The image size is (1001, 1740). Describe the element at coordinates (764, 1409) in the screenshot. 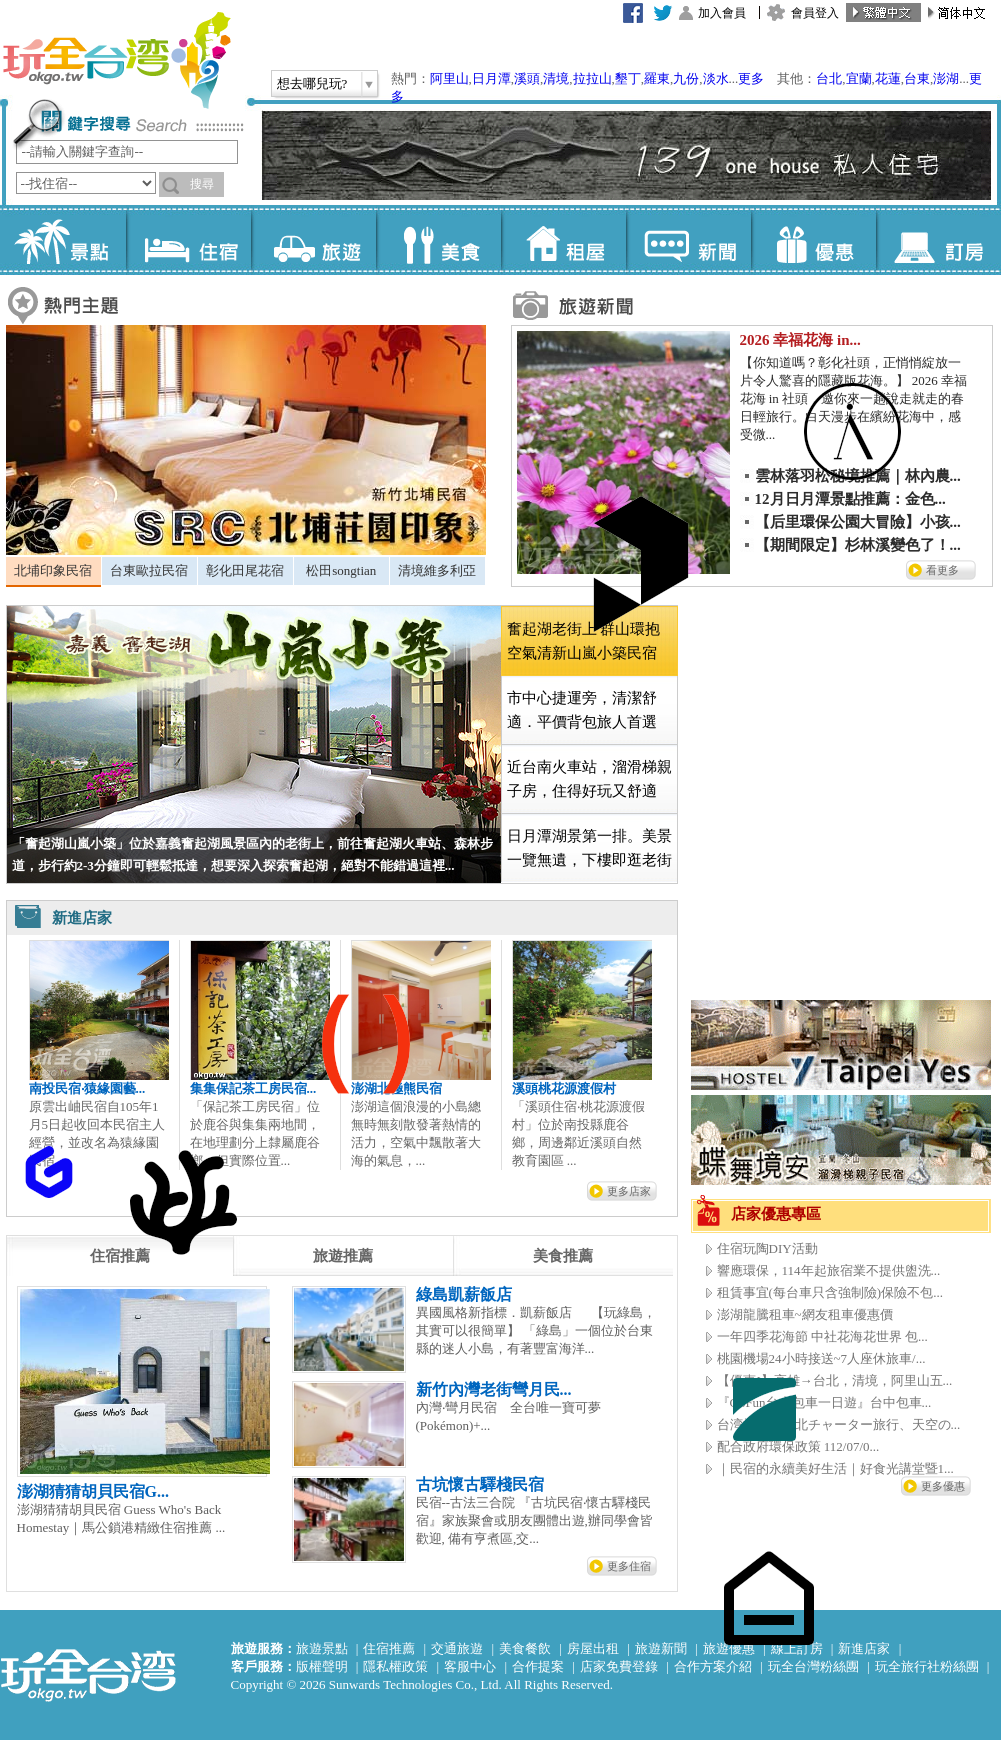

I see `devexpress brand logo` at that location.